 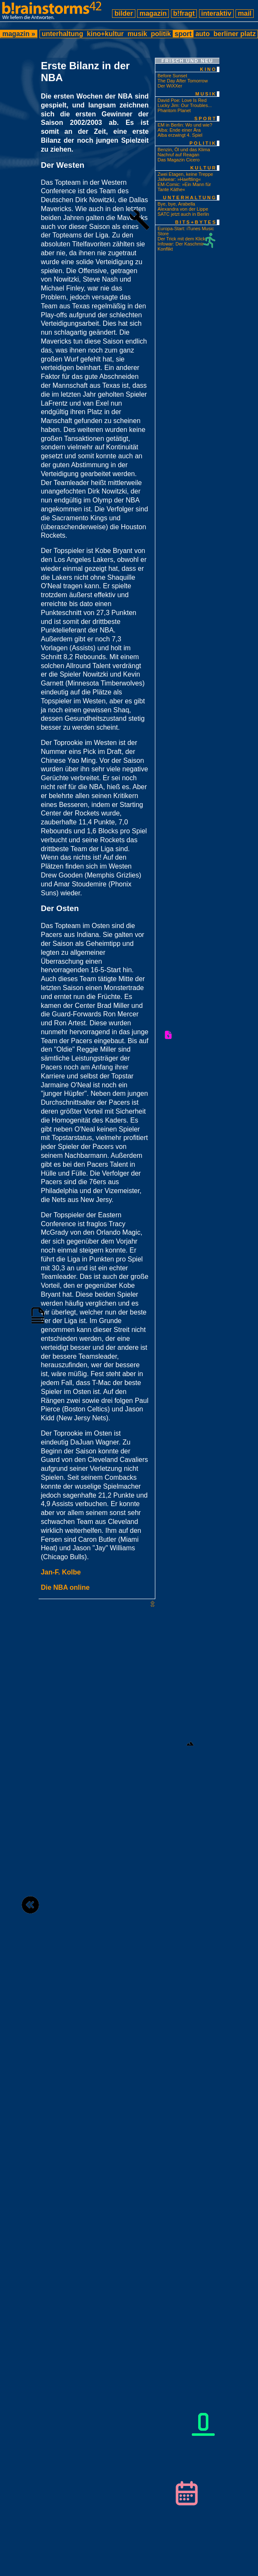 I want to click on view weekly calendar, so click(x=187, y=2493).